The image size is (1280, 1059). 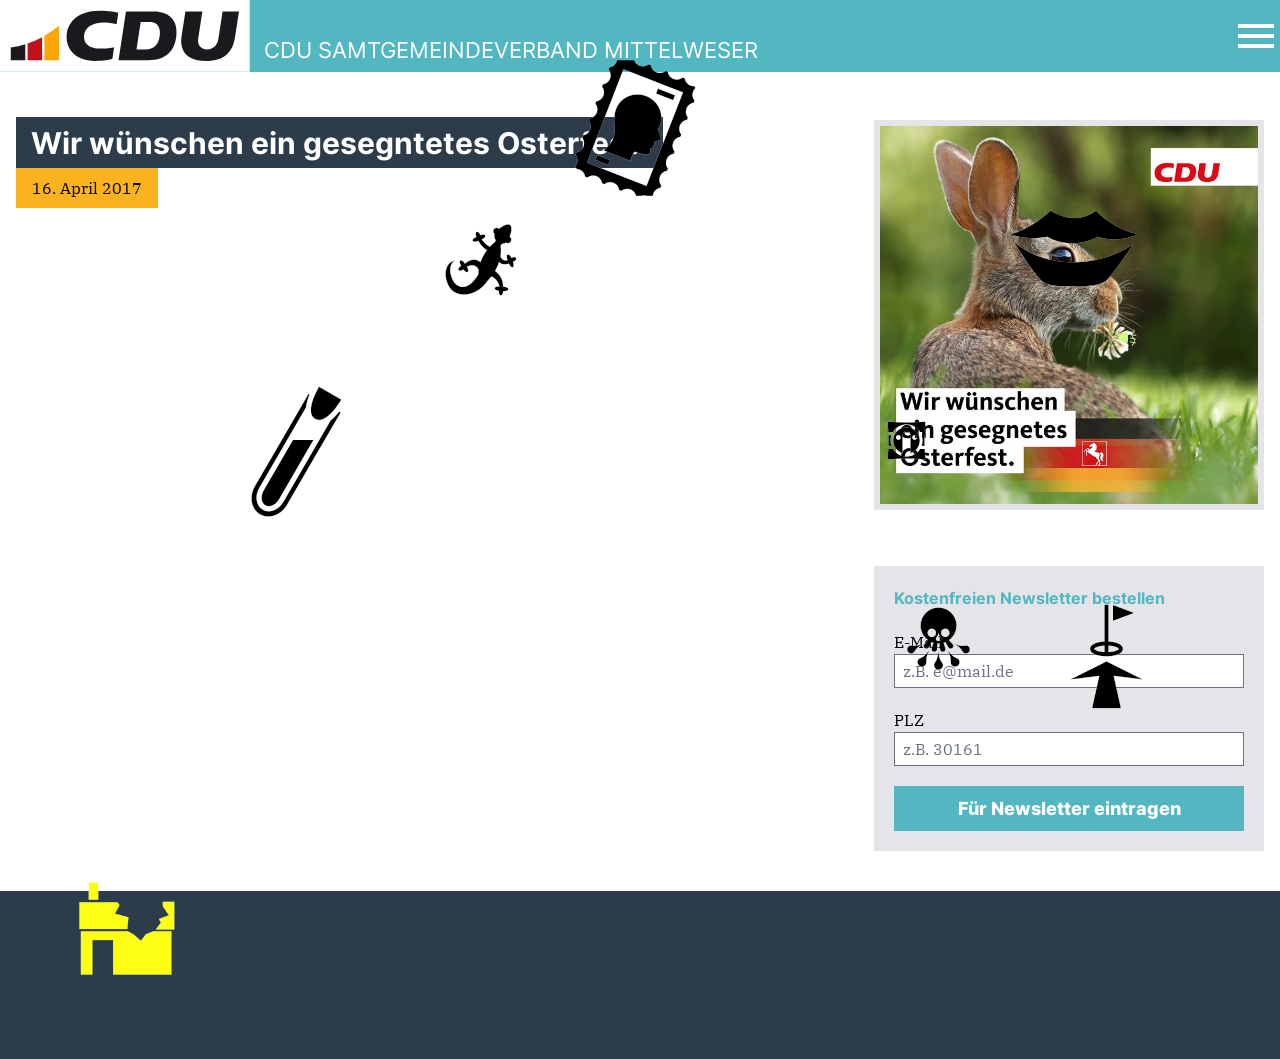 What do you see at coordinates (1075, 250) in the screenshot?
I see `access voice or speech features` at bounding box center [1075, 250].